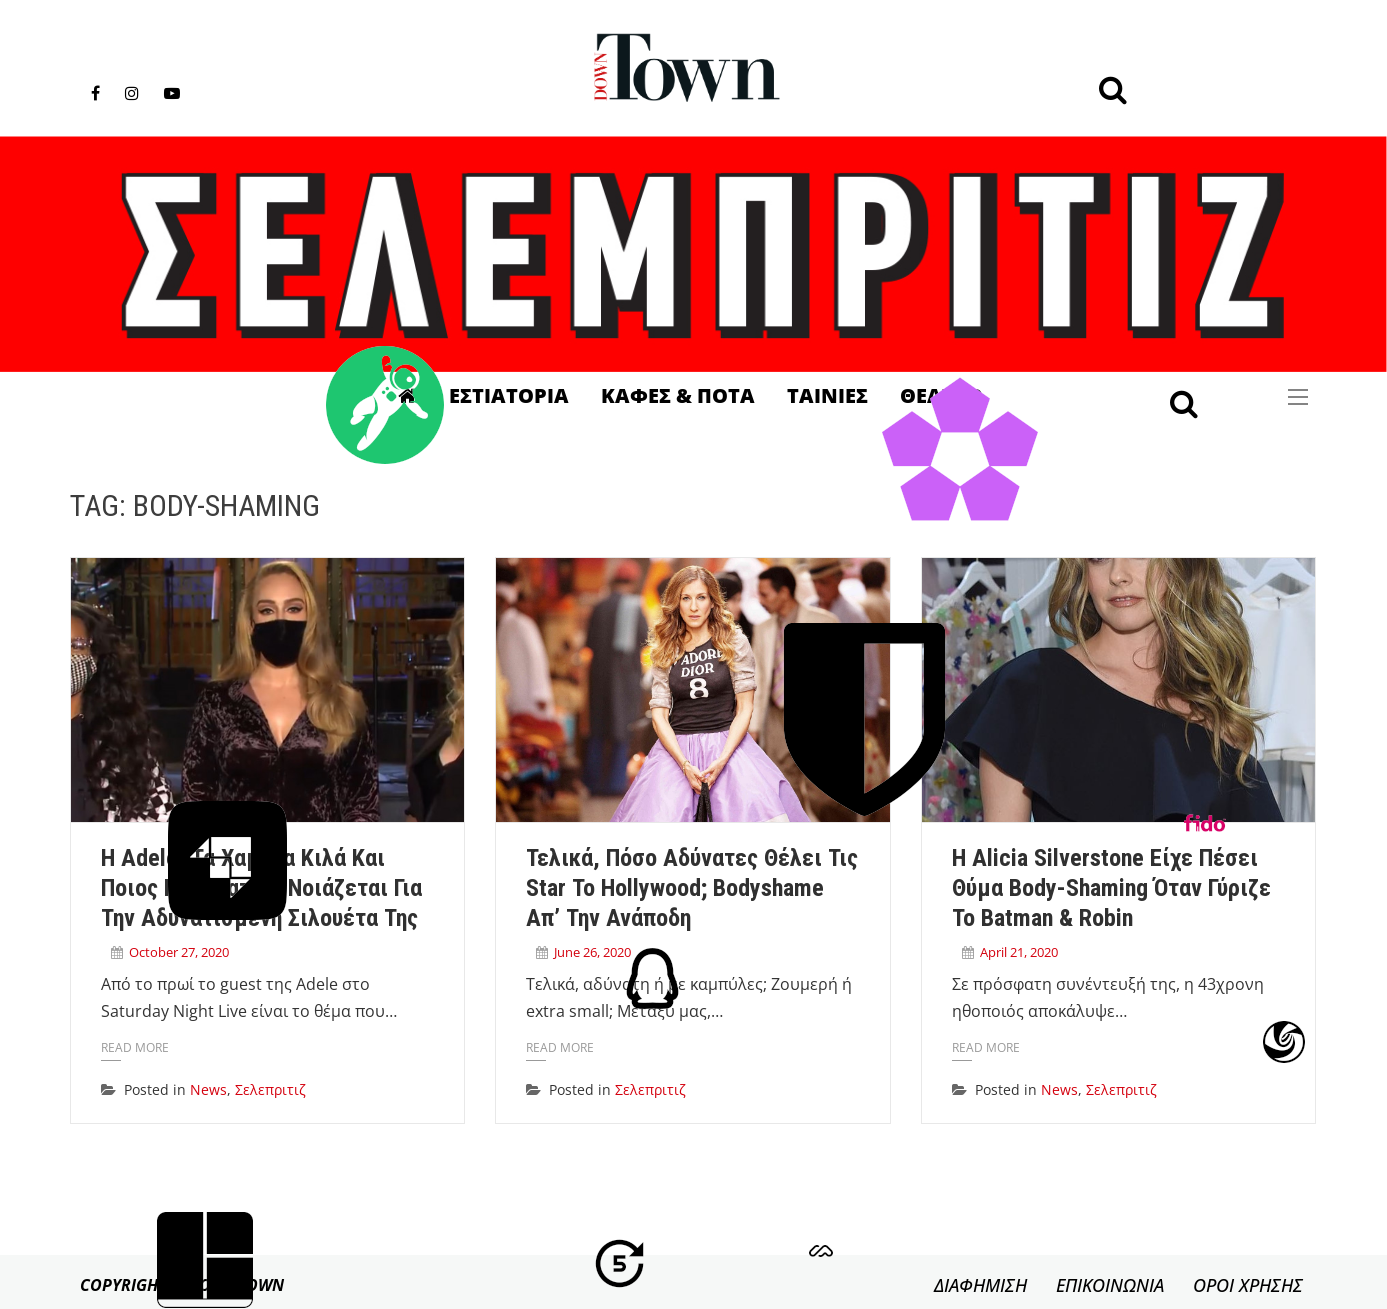  Describe the element at coordinates (1284, 1042) in the screenshot. I see `open deepin desktop environment settings` at that location.